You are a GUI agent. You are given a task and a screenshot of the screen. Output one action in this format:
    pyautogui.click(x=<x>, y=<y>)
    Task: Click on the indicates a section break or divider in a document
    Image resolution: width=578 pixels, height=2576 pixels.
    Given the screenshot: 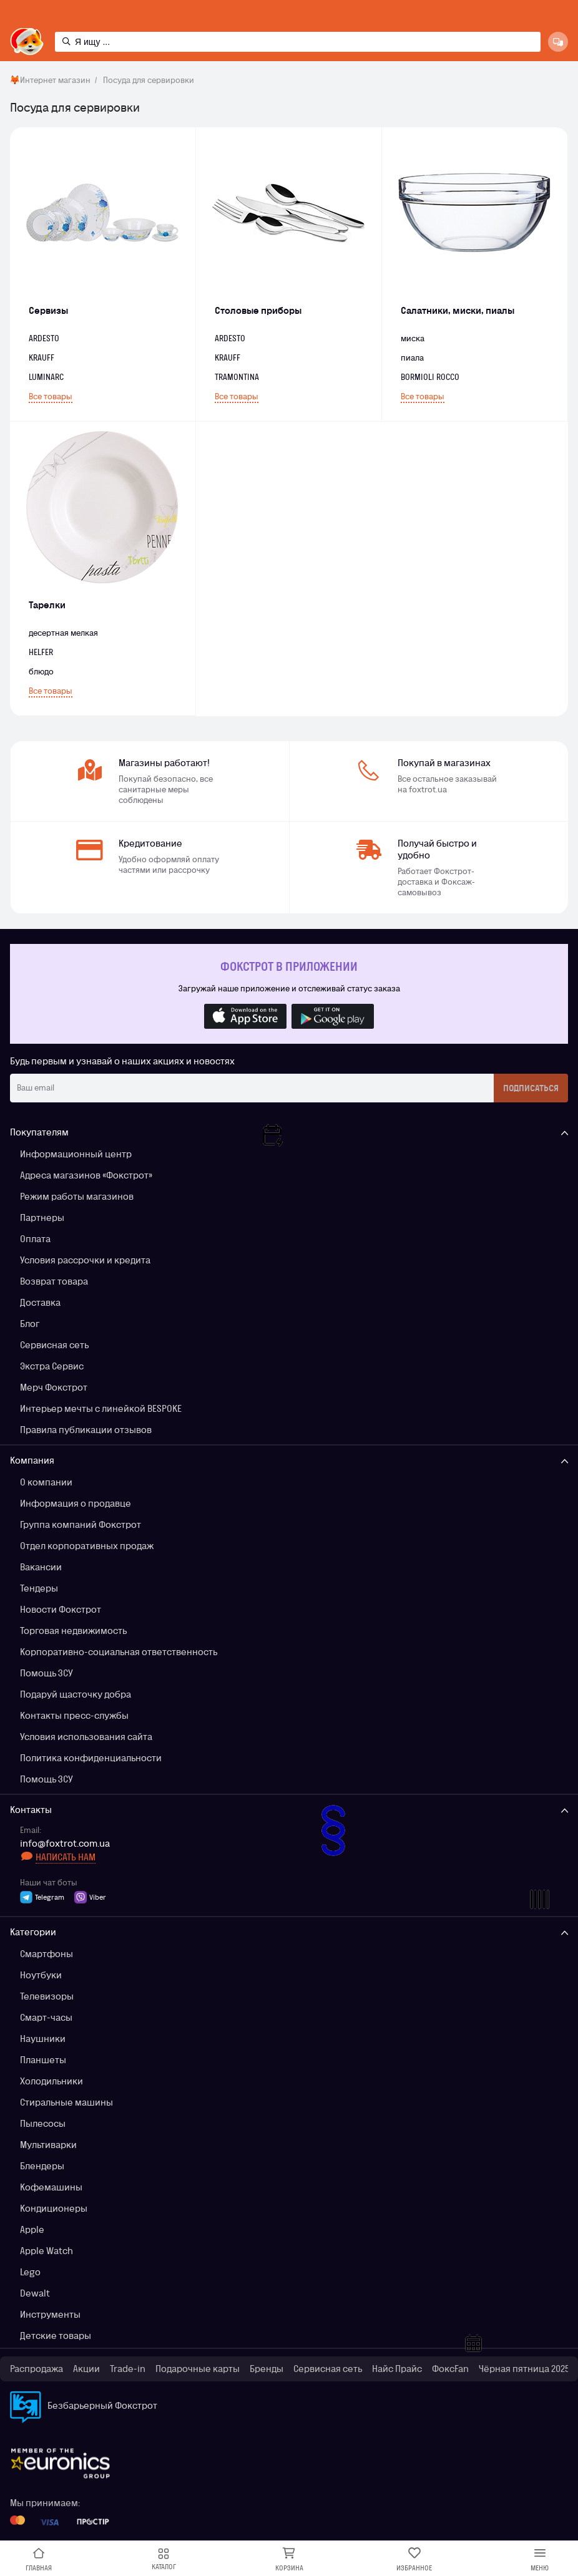 What is the action you would take?
    pyautogui.click(x=333, y=1830)
    